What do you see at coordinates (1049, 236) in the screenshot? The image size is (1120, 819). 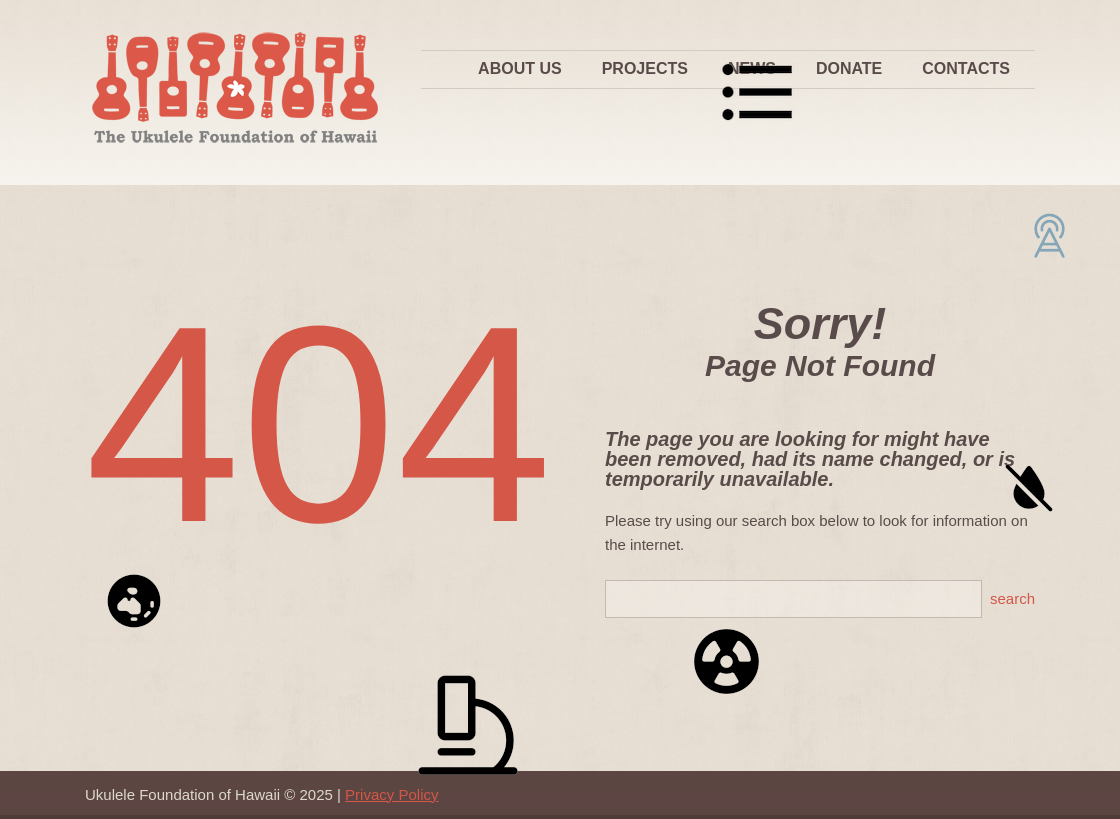 I see `indicates cellular network signal or connectivity` at bounding box center [1049, 236].